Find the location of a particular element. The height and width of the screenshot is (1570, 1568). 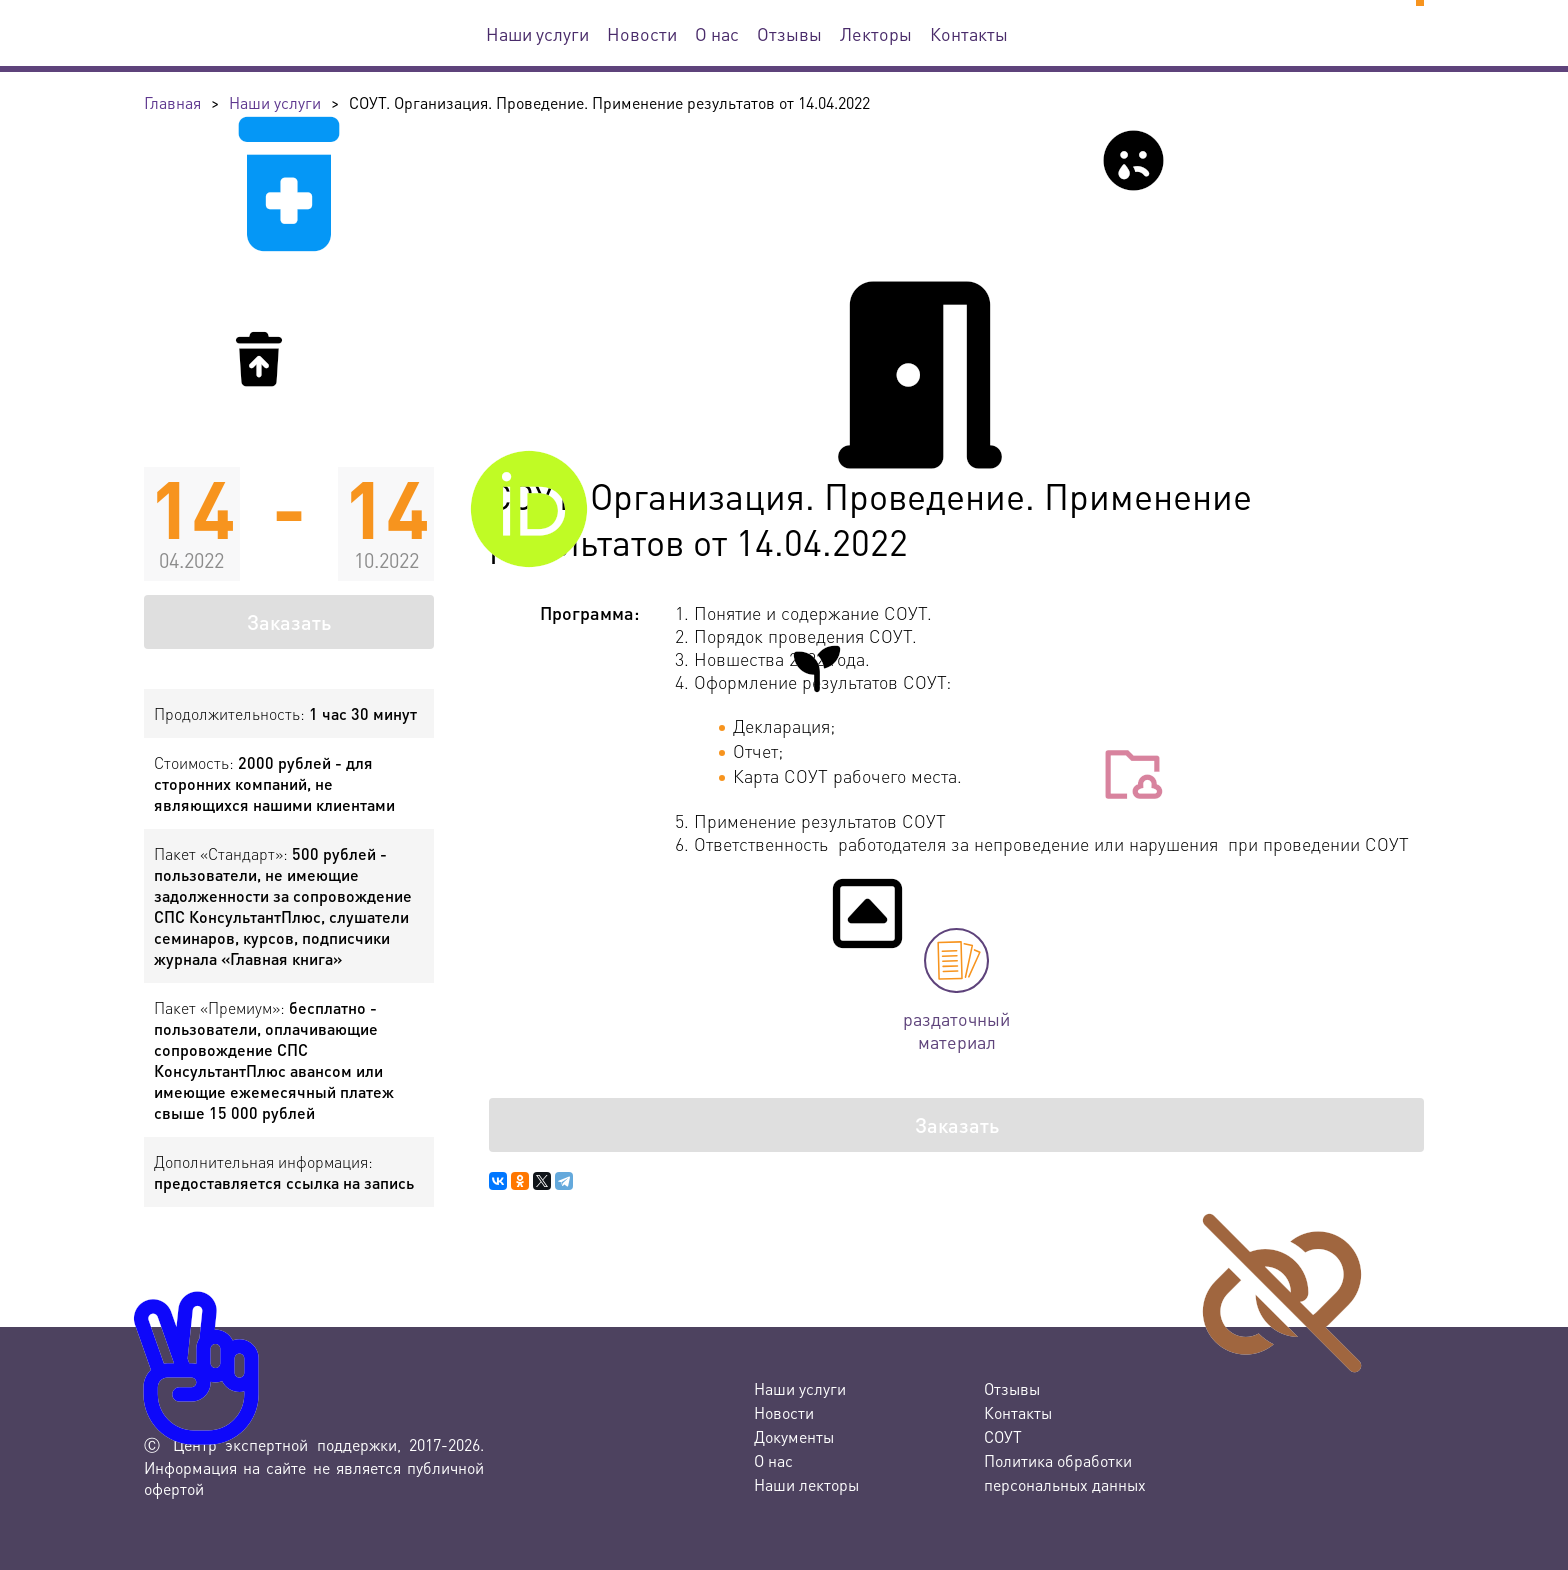

log out or sign out of your account is located at coordinates (920, 375).